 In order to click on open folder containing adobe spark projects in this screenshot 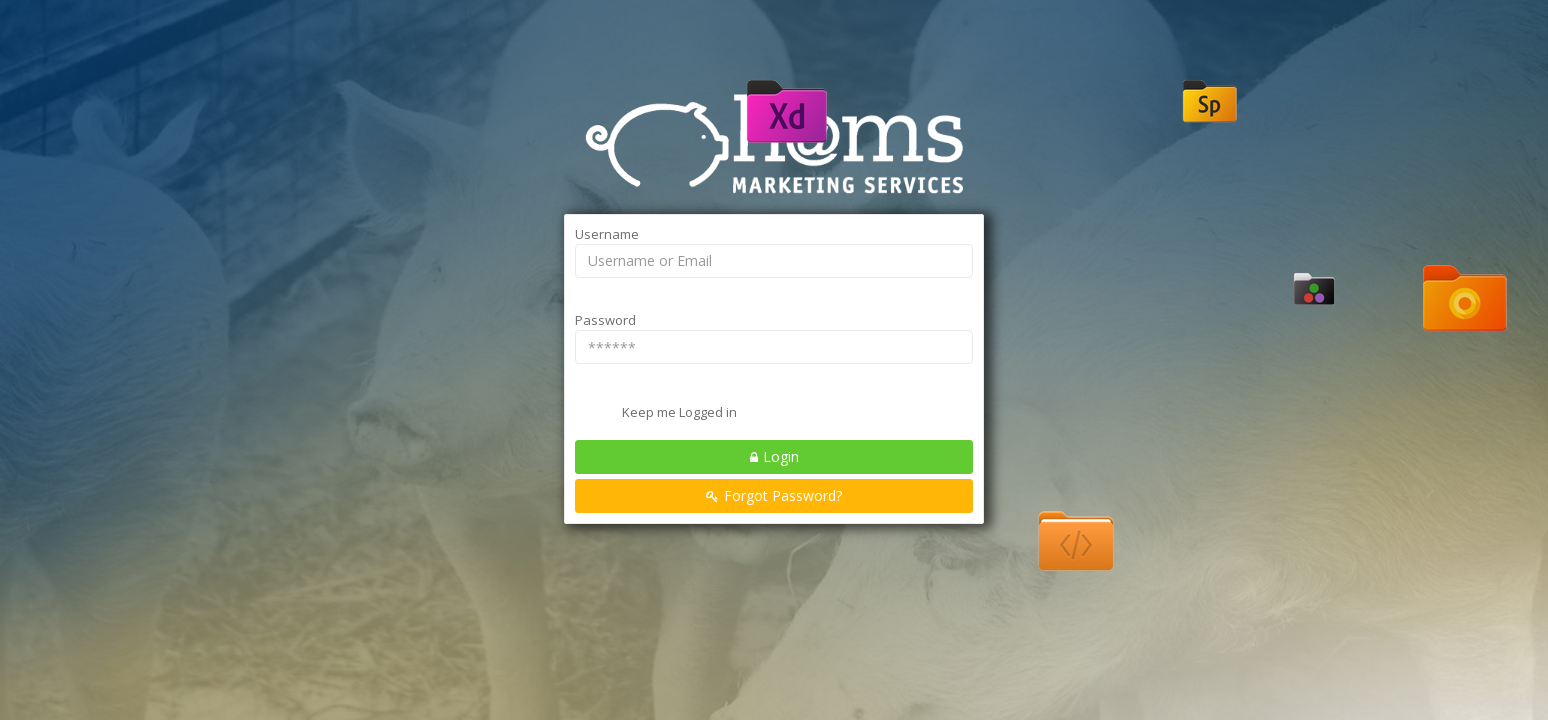, I will do `click(1209, 102)`.